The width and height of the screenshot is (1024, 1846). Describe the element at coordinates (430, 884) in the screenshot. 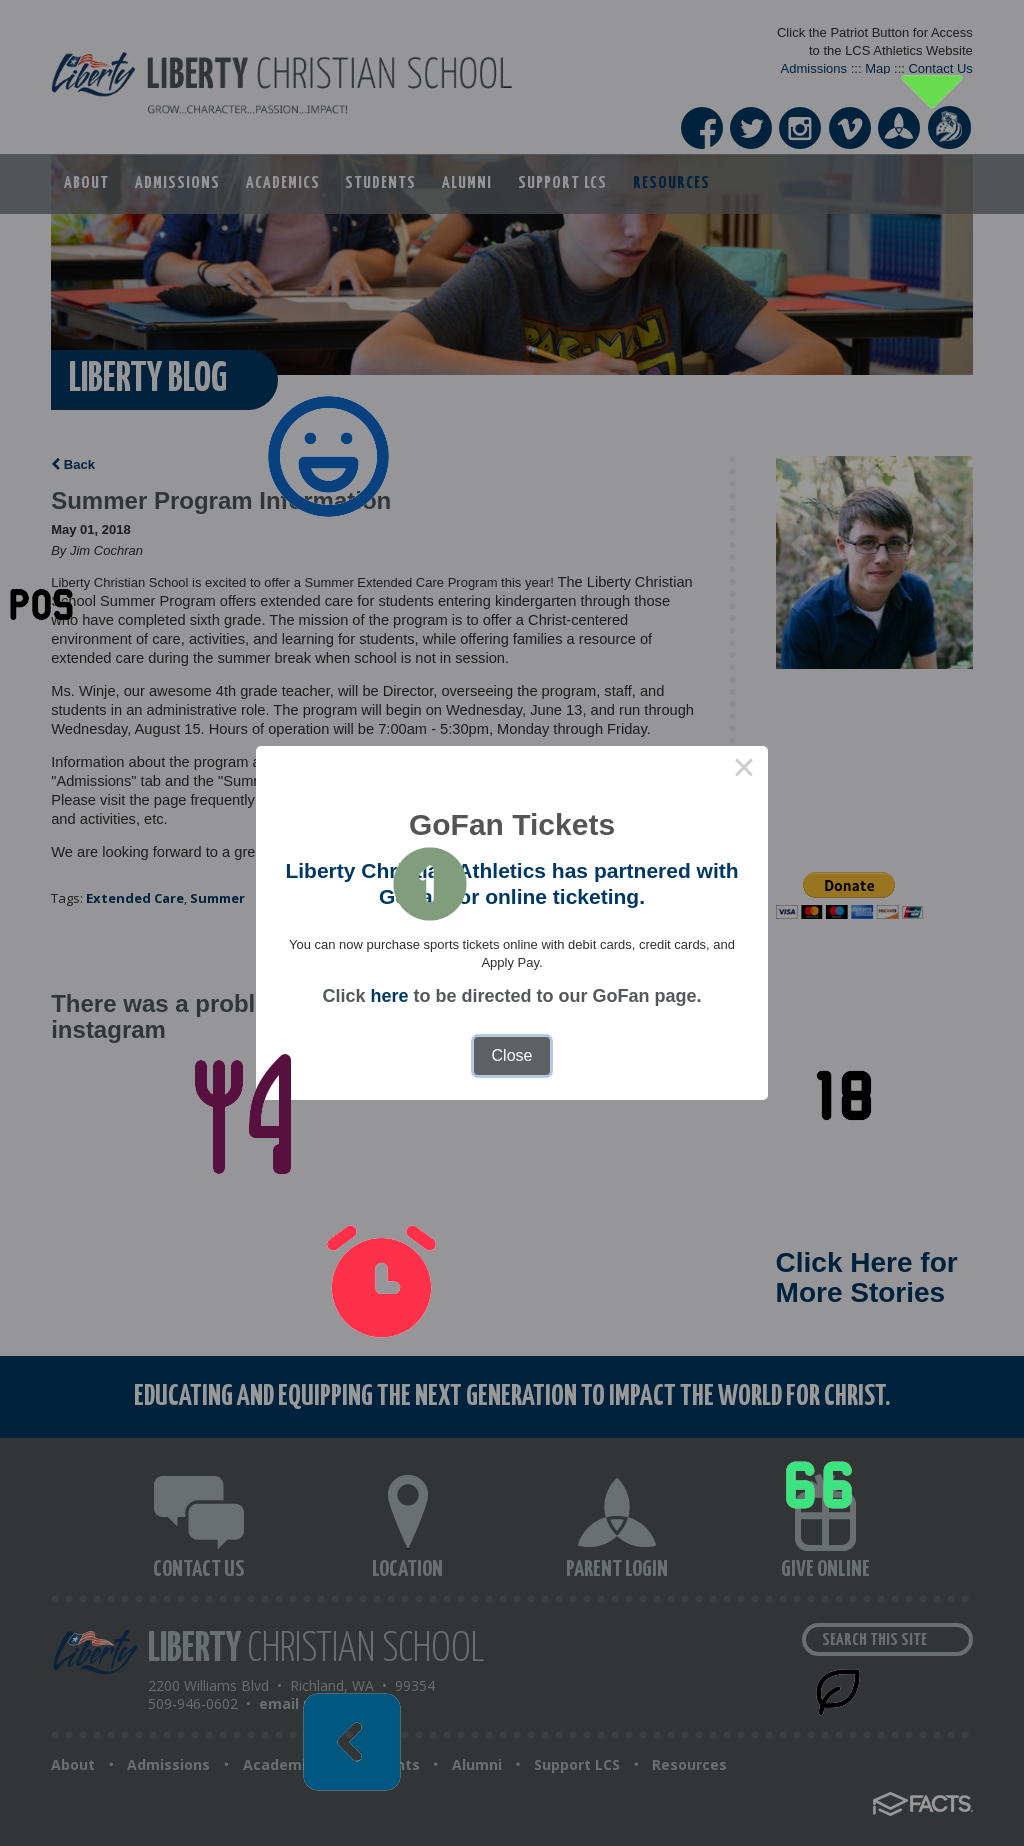

I see `indicates the first step in a sequence or process` at that location.